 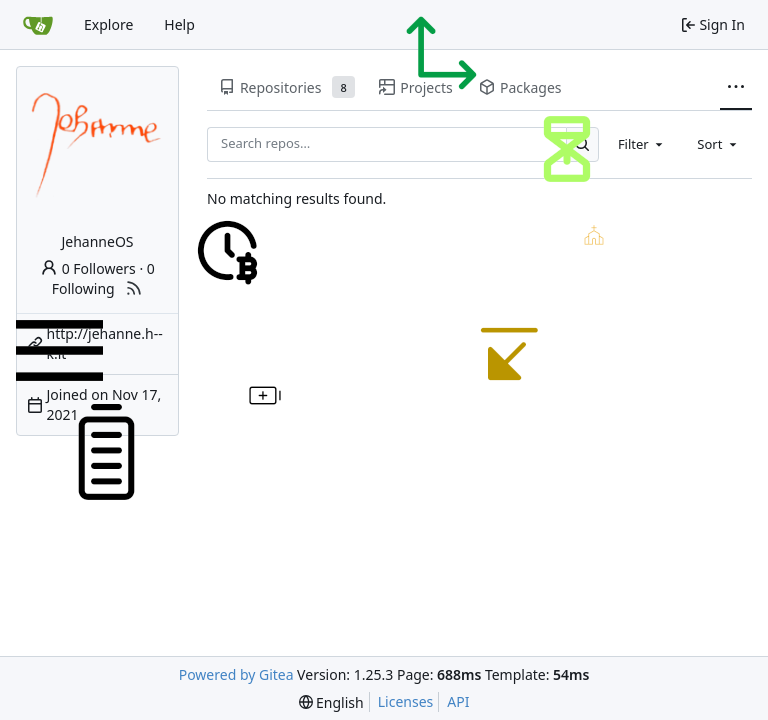 I want to click on view bitcoin transaction history, so click(x=227, y=250).